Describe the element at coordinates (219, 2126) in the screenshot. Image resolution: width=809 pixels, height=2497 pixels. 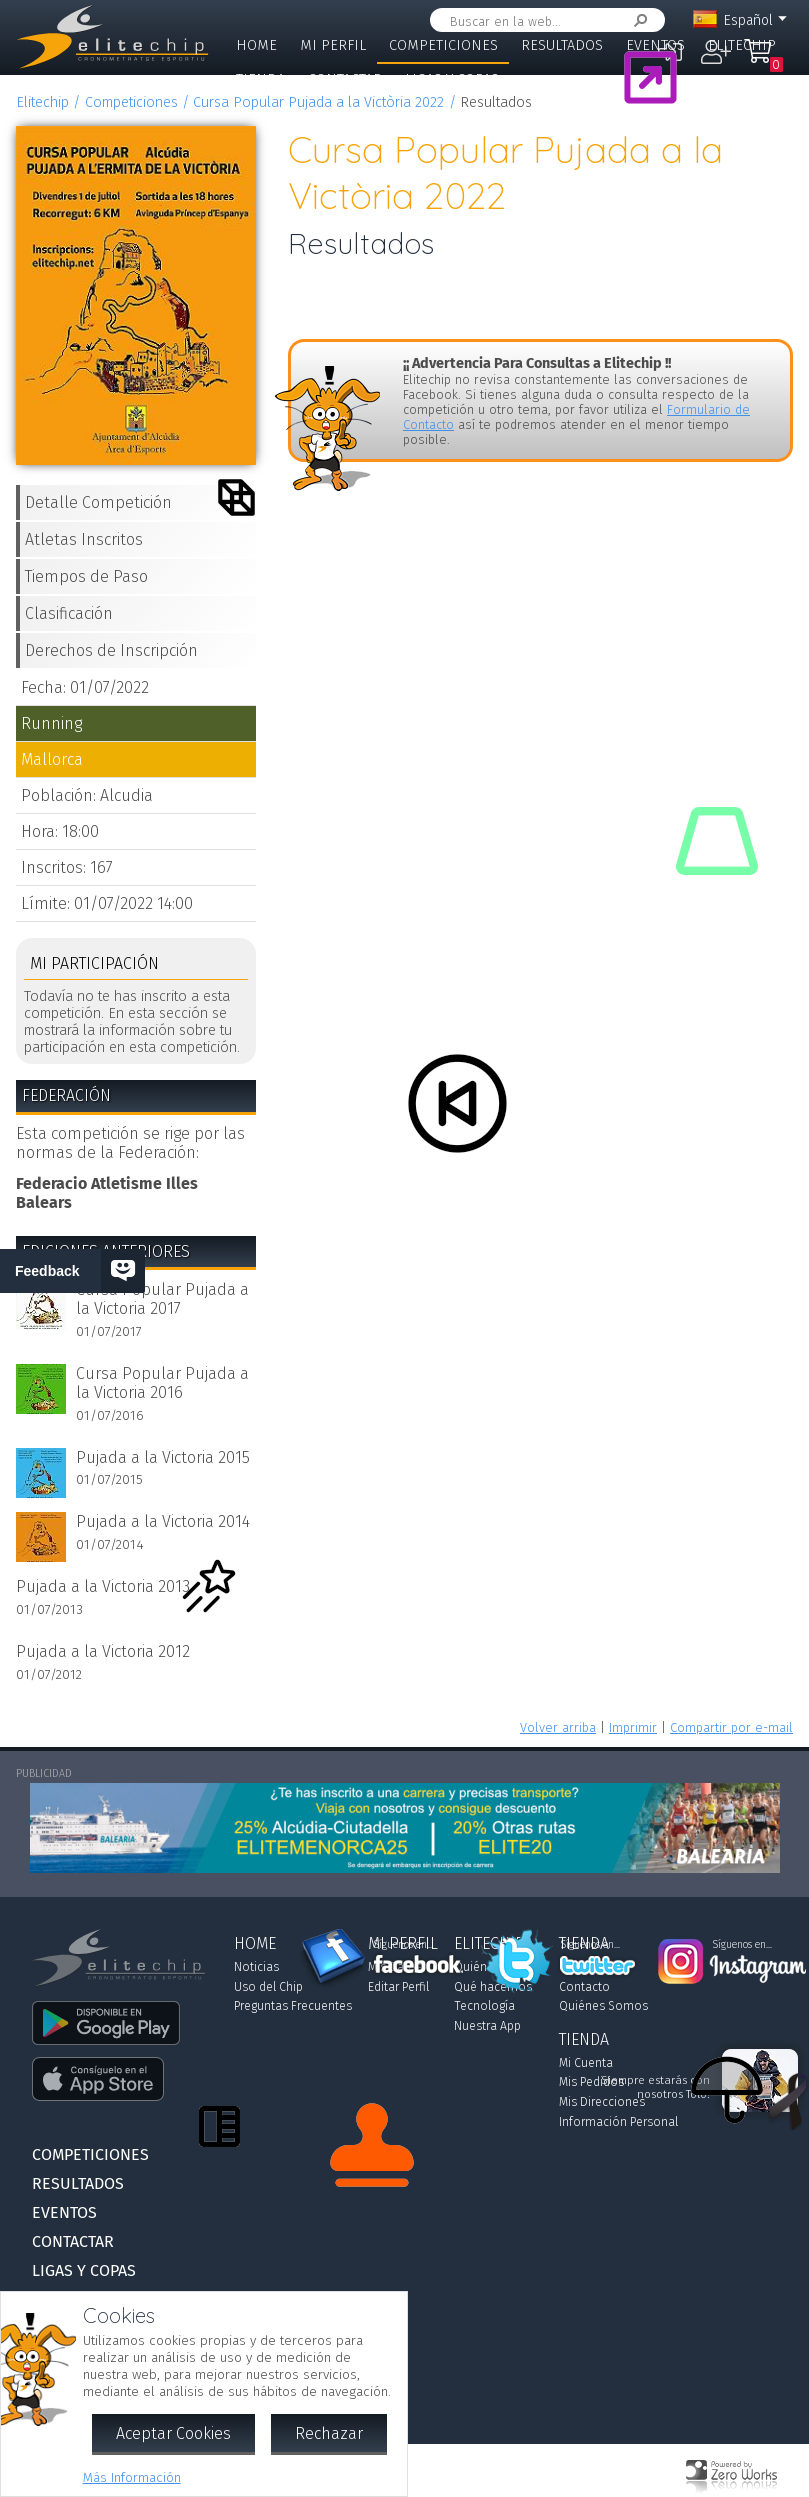
I see `toggle between split-screen or half-view mode` at that location.